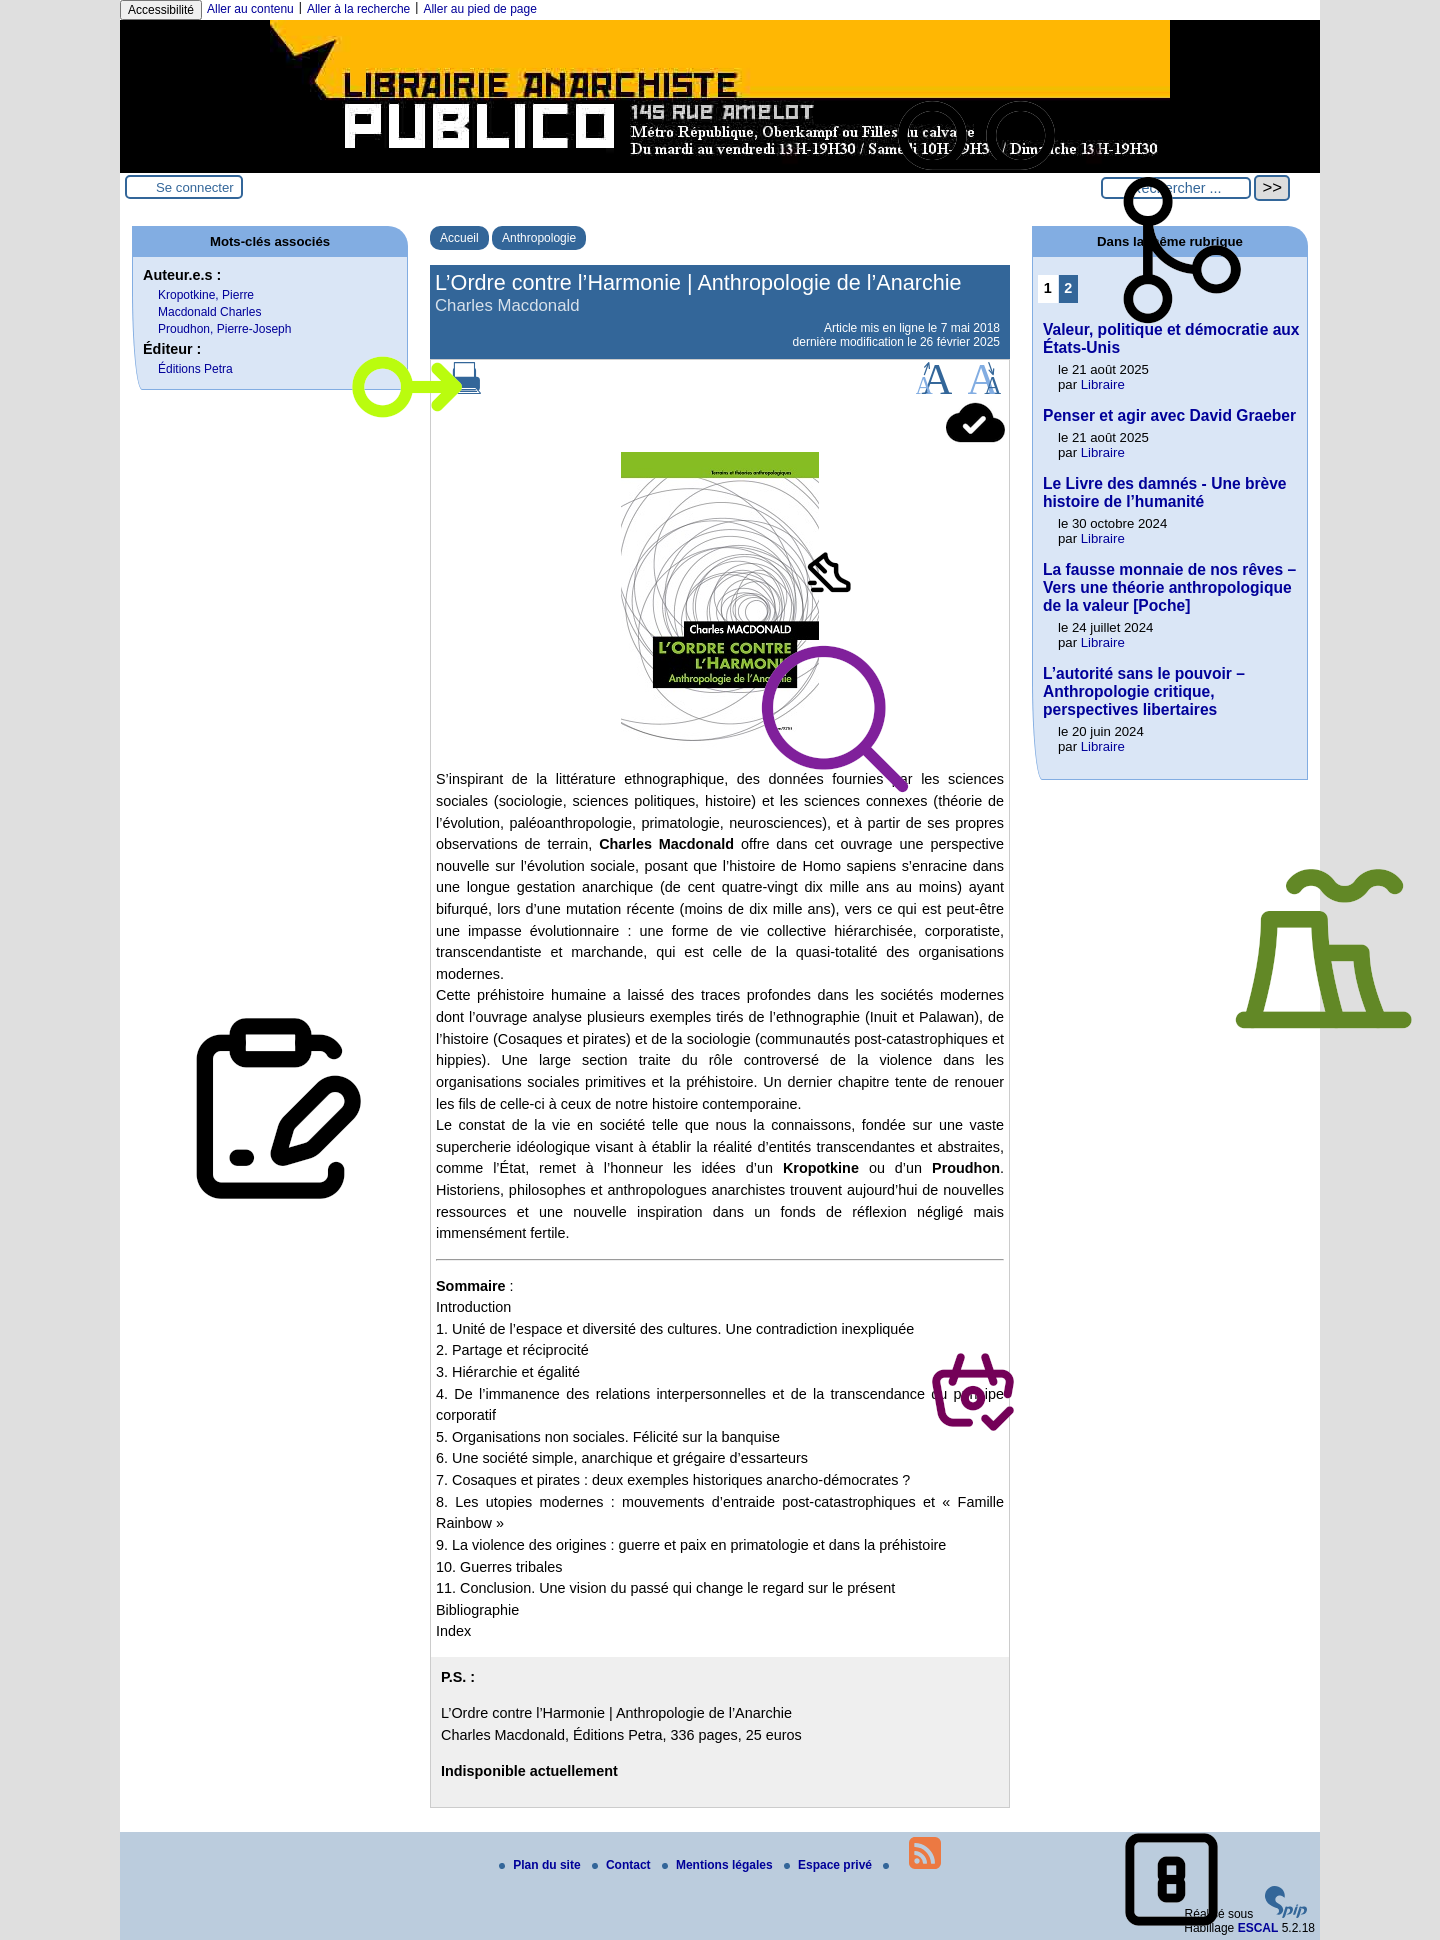 The height and width of the screenshot is (1940, 1440). Describe the element at coordinates (407, 387) in the screenshot. I see `swipe right to continue or proceed` at that location.